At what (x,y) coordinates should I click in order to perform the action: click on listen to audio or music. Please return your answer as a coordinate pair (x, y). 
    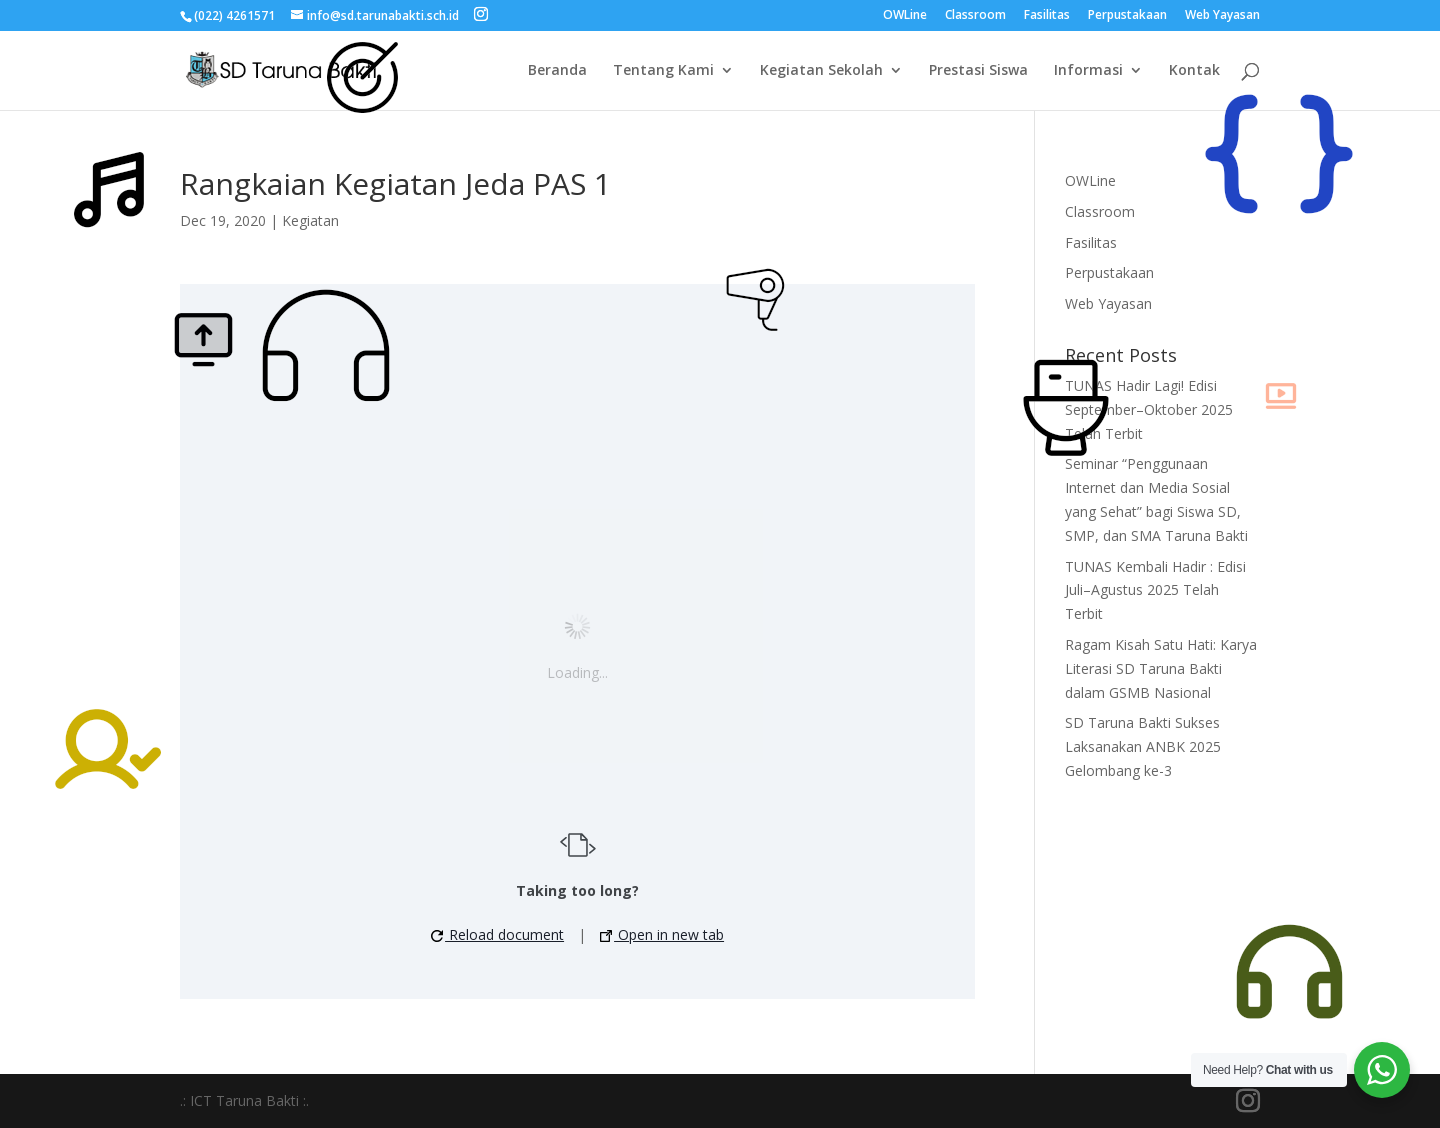
    Looking at the image, I should click on (1289, 977).